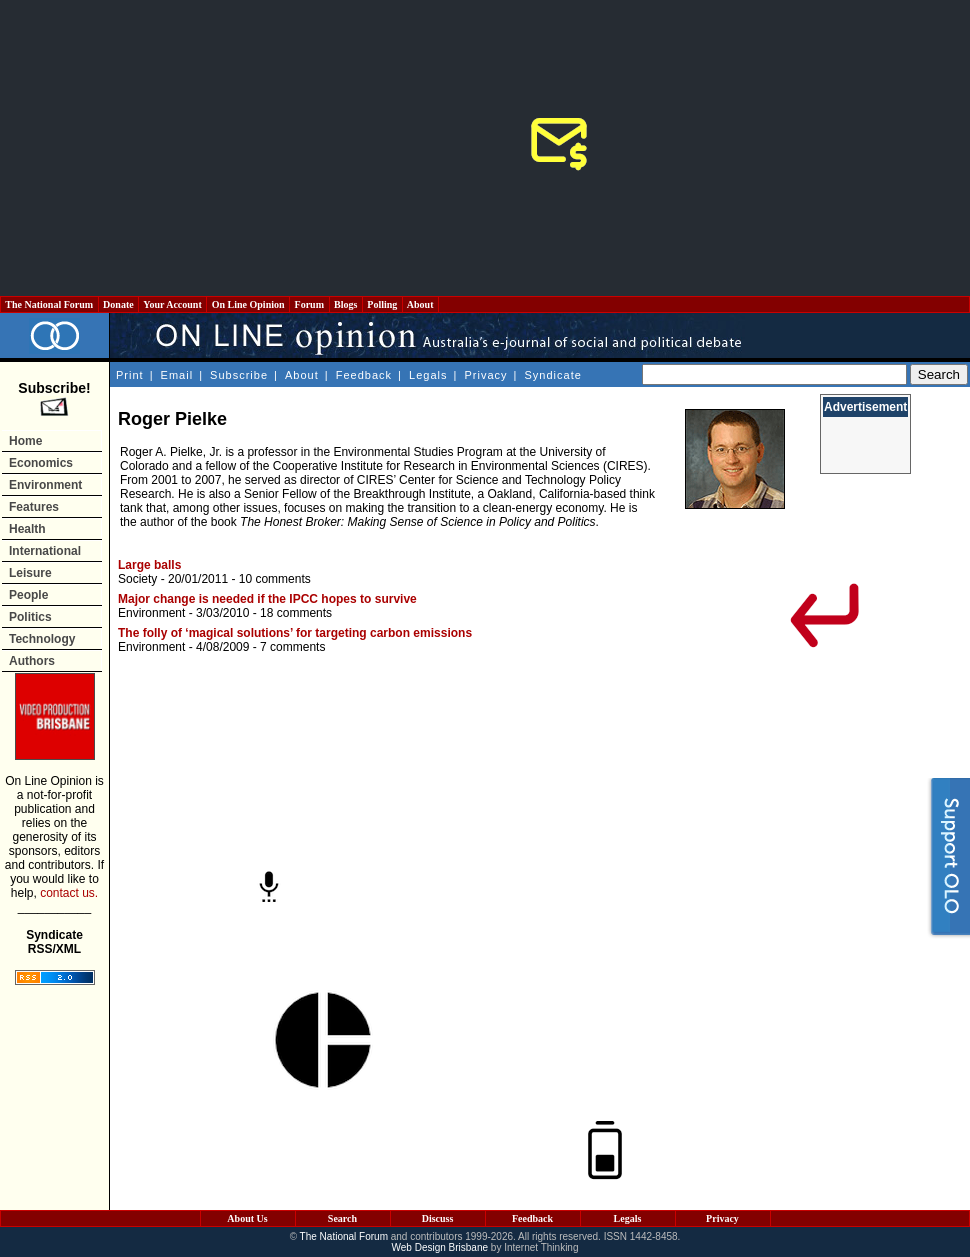  What do you see at coordinates (559, 140) in the screenshot?
I see `view payment or invoice emails` at bounding box center [559, 140].